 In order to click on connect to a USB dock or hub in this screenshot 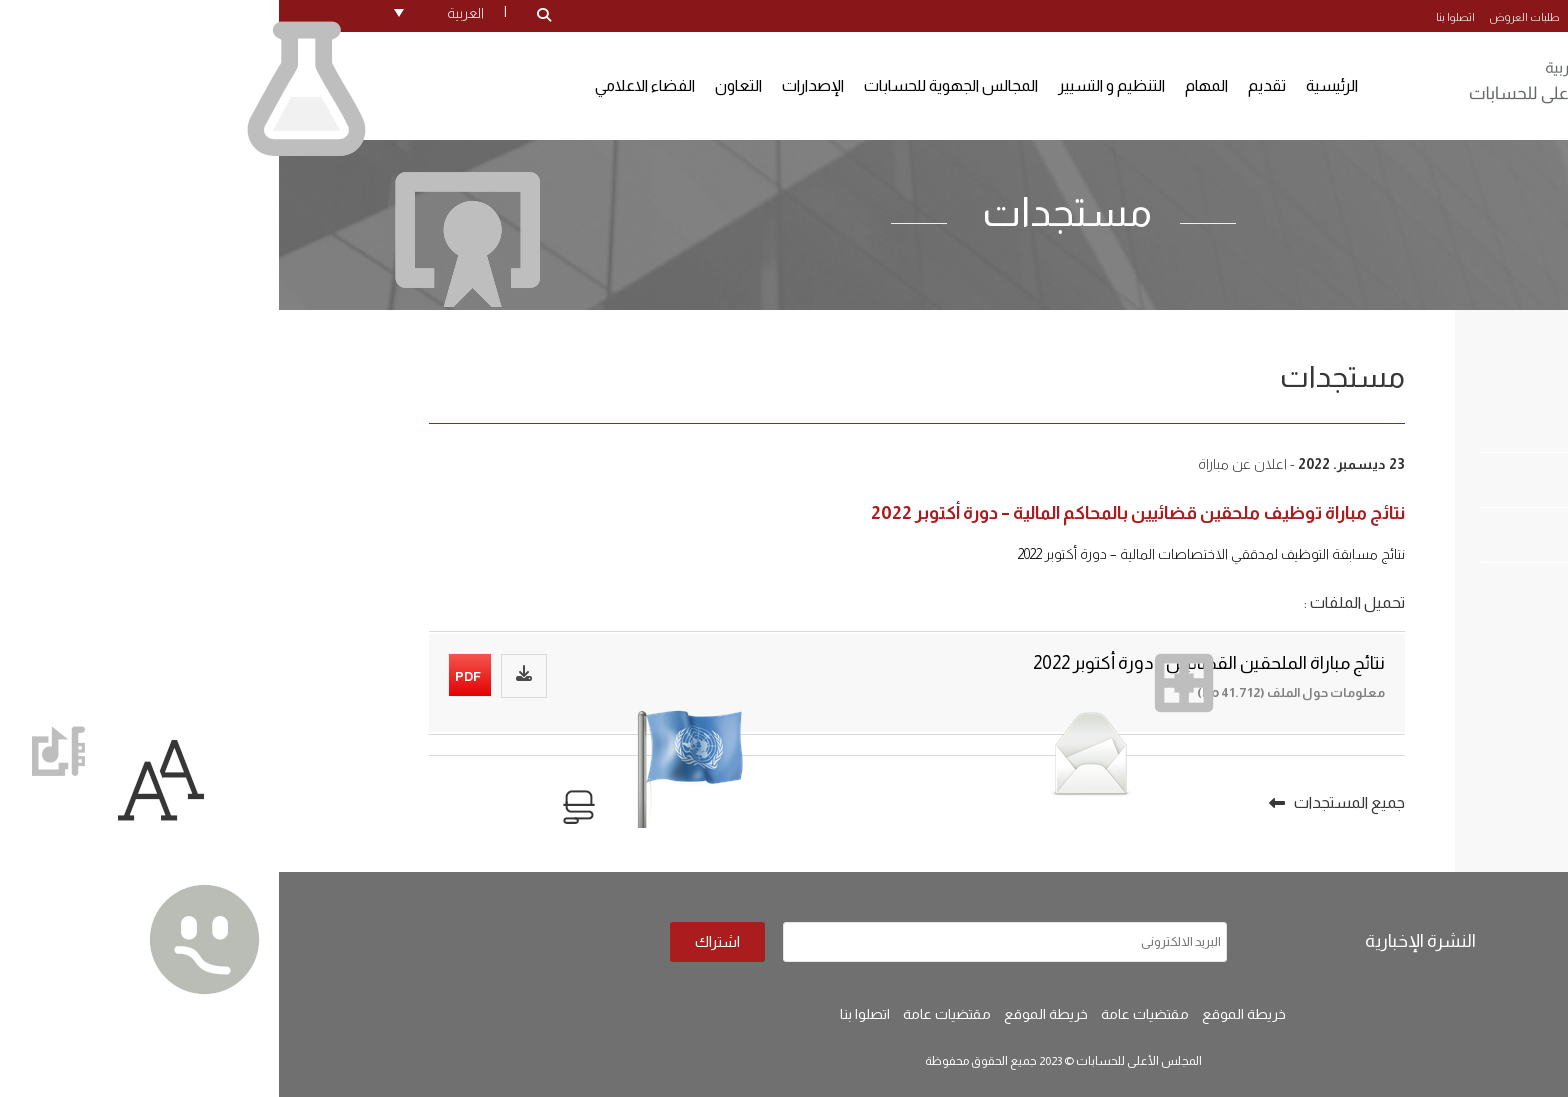, I will do `click(579, 806)`.